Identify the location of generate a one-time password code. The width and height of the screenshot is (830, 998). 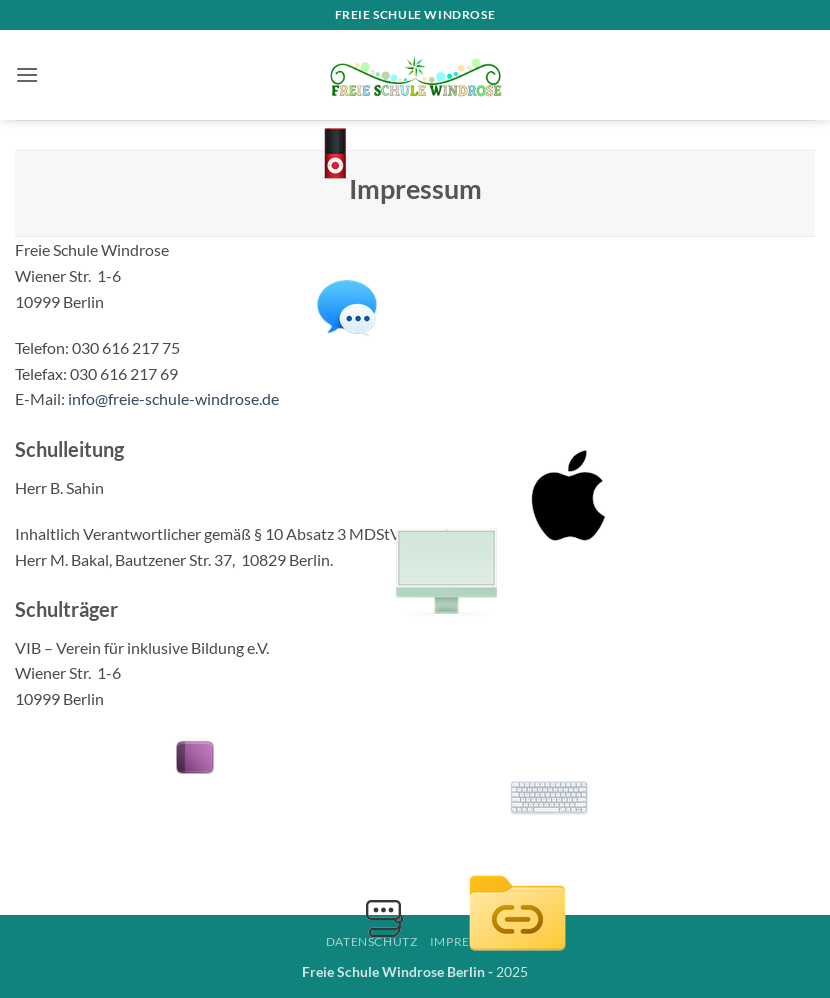
(386, 920).